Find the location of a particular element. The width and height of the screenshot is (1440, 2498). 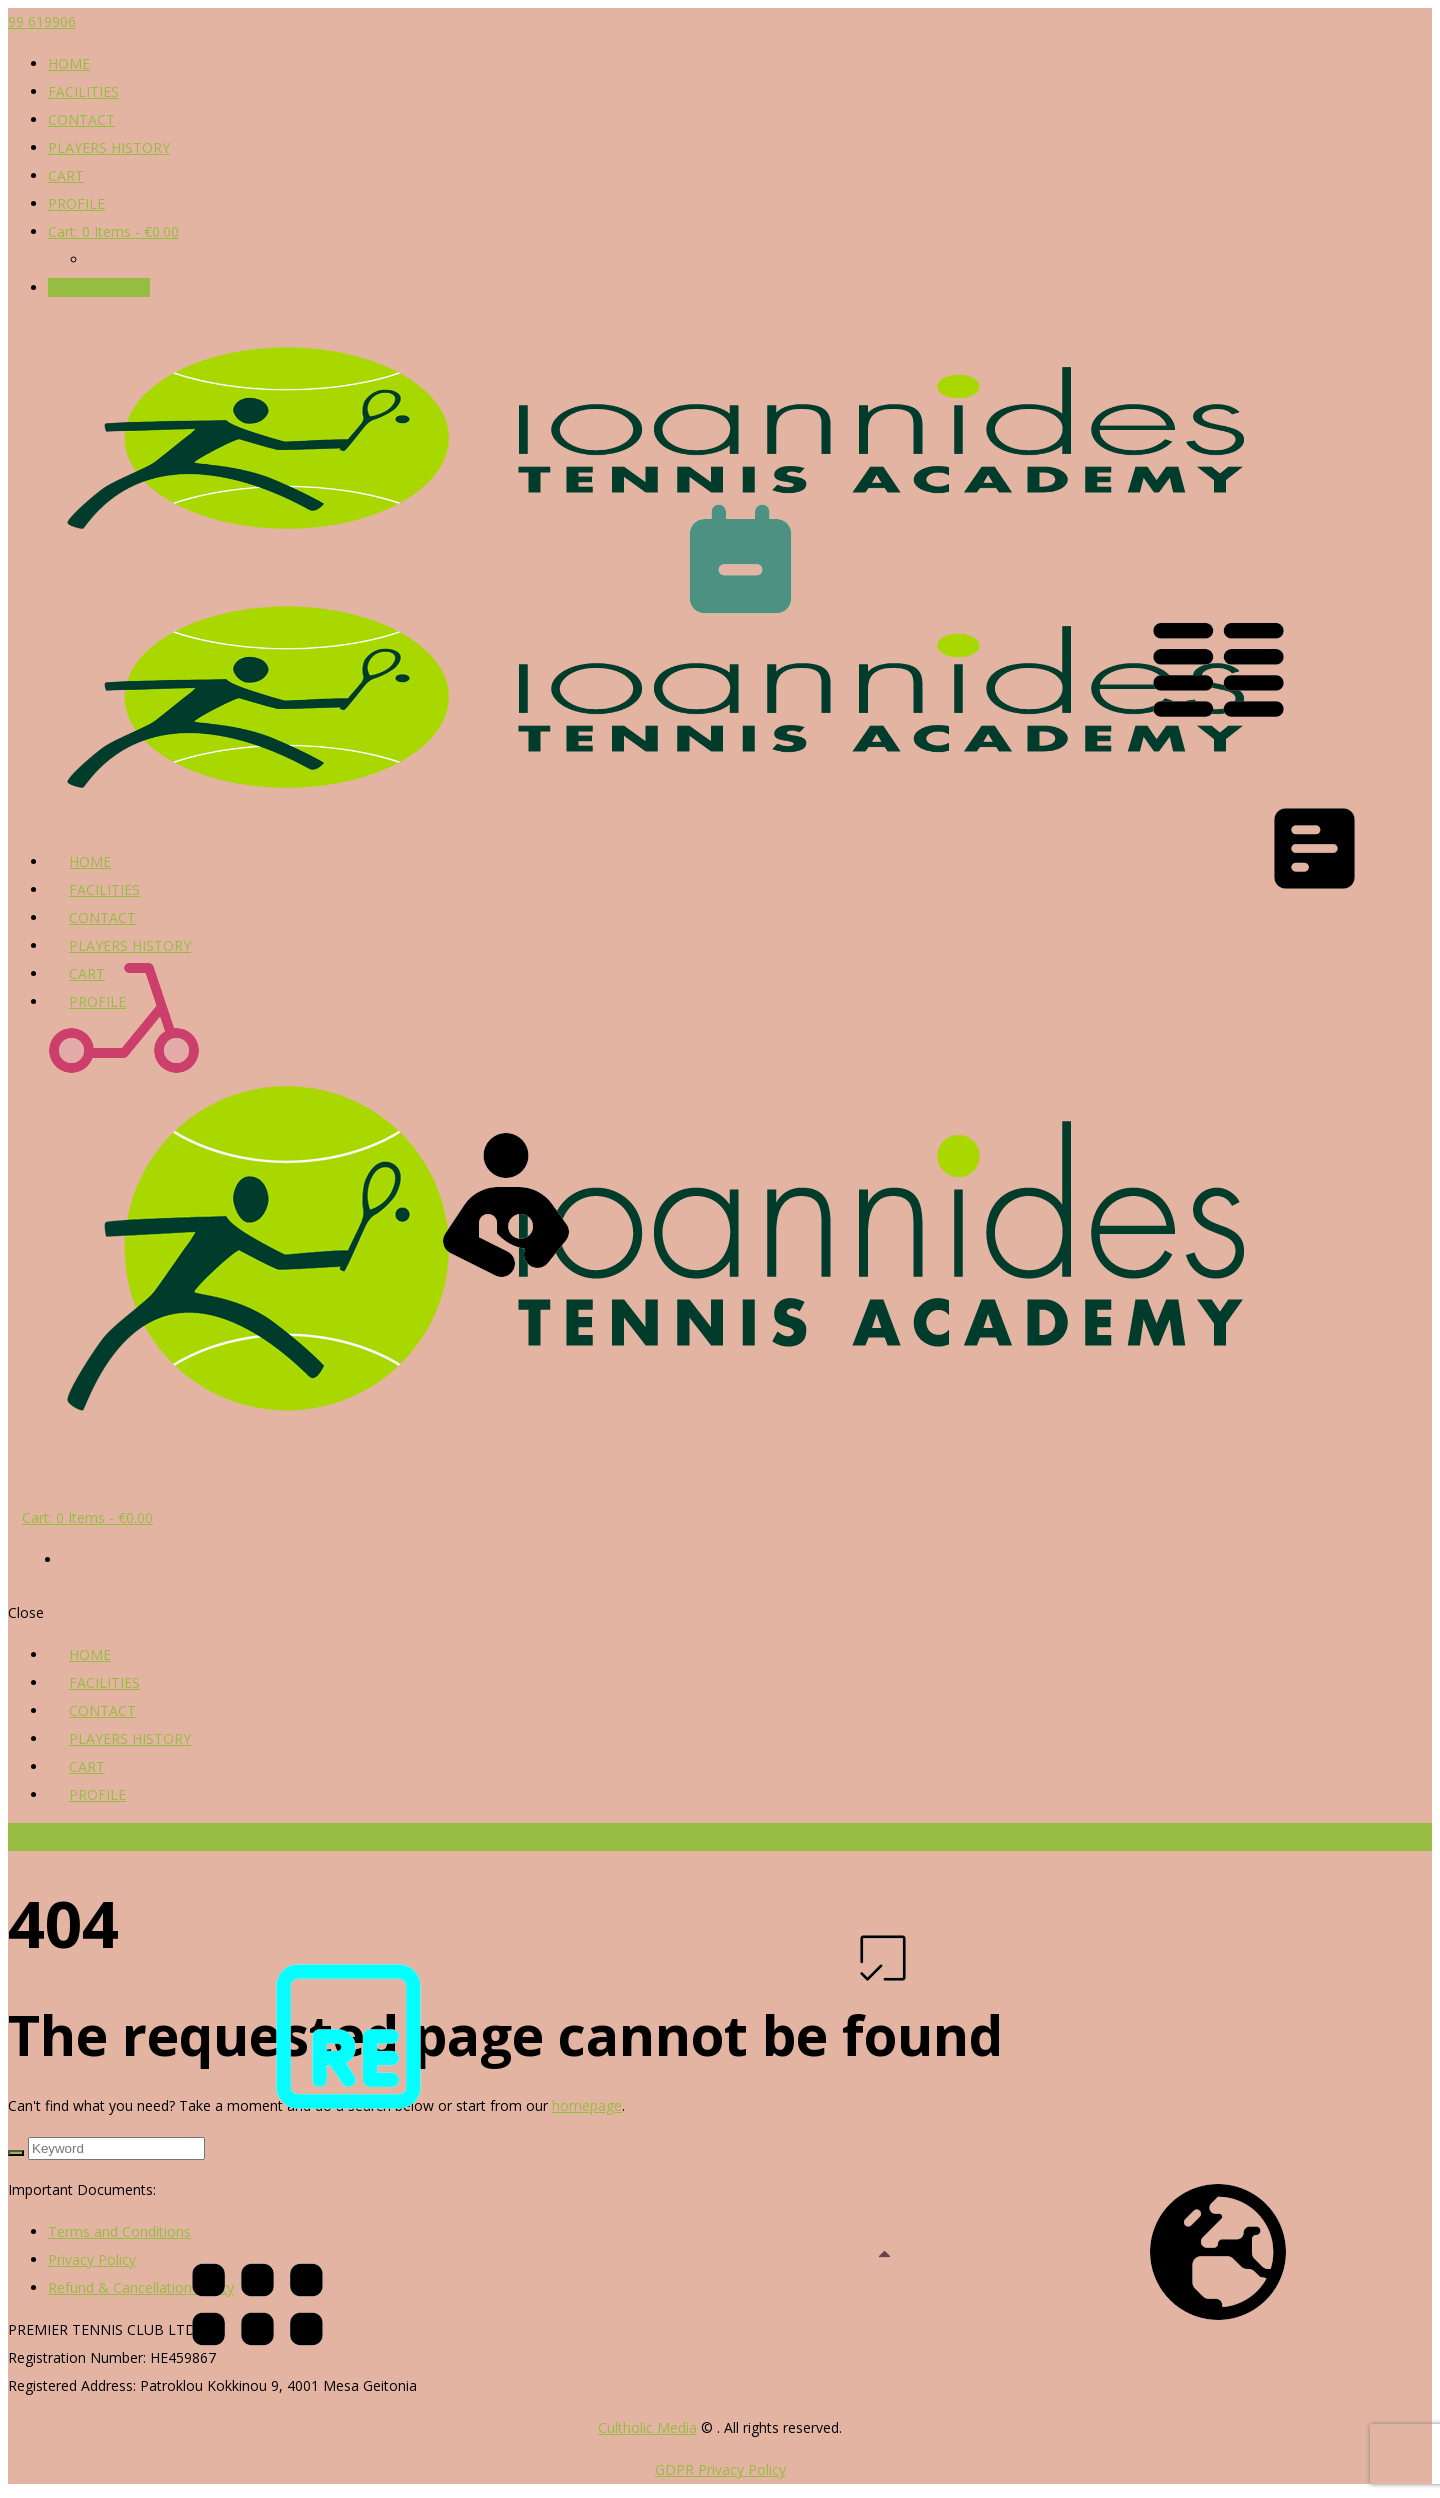

ReasonML programming language logo is located at coordinates (348, 2036).